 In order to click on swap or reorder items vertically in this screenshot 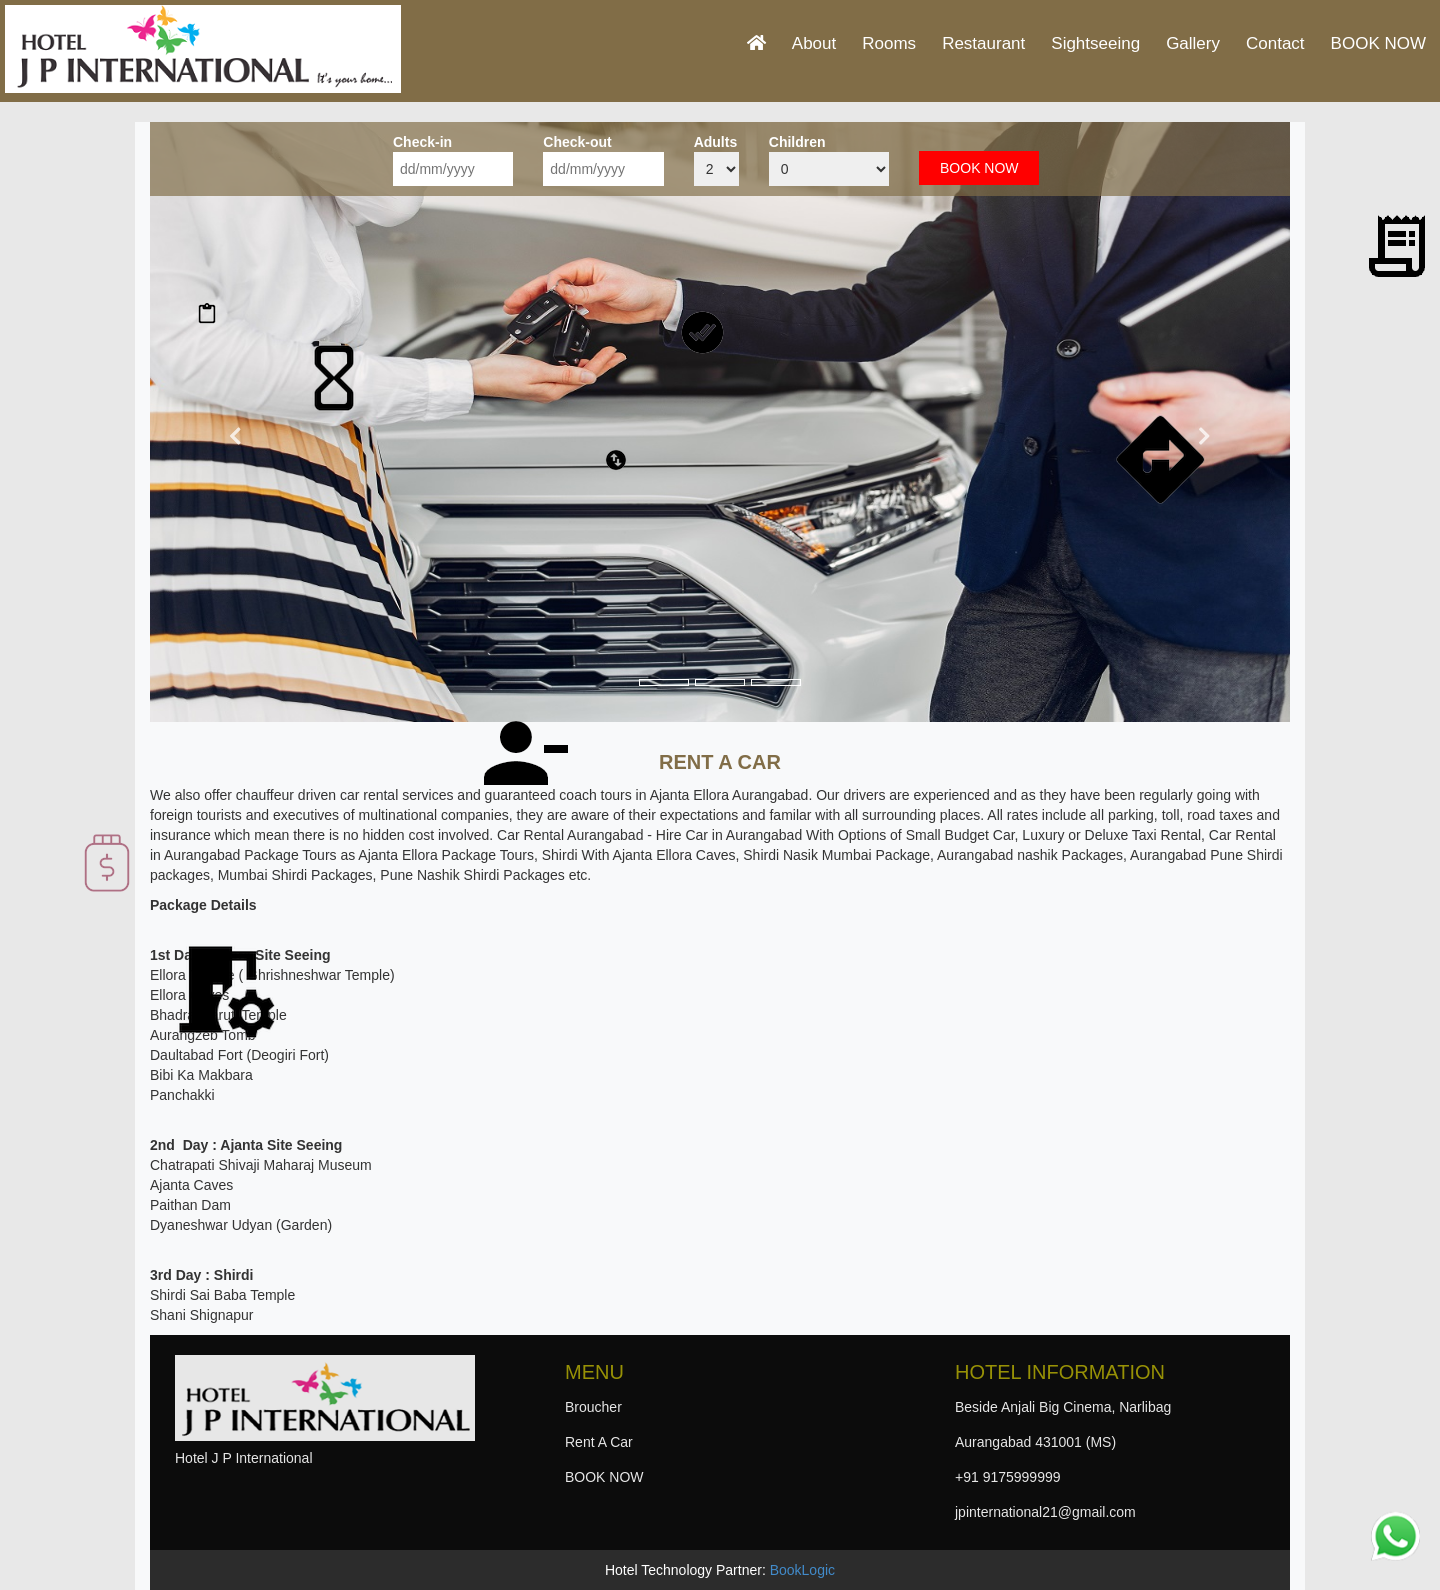, I will do `click(616, 460)`.